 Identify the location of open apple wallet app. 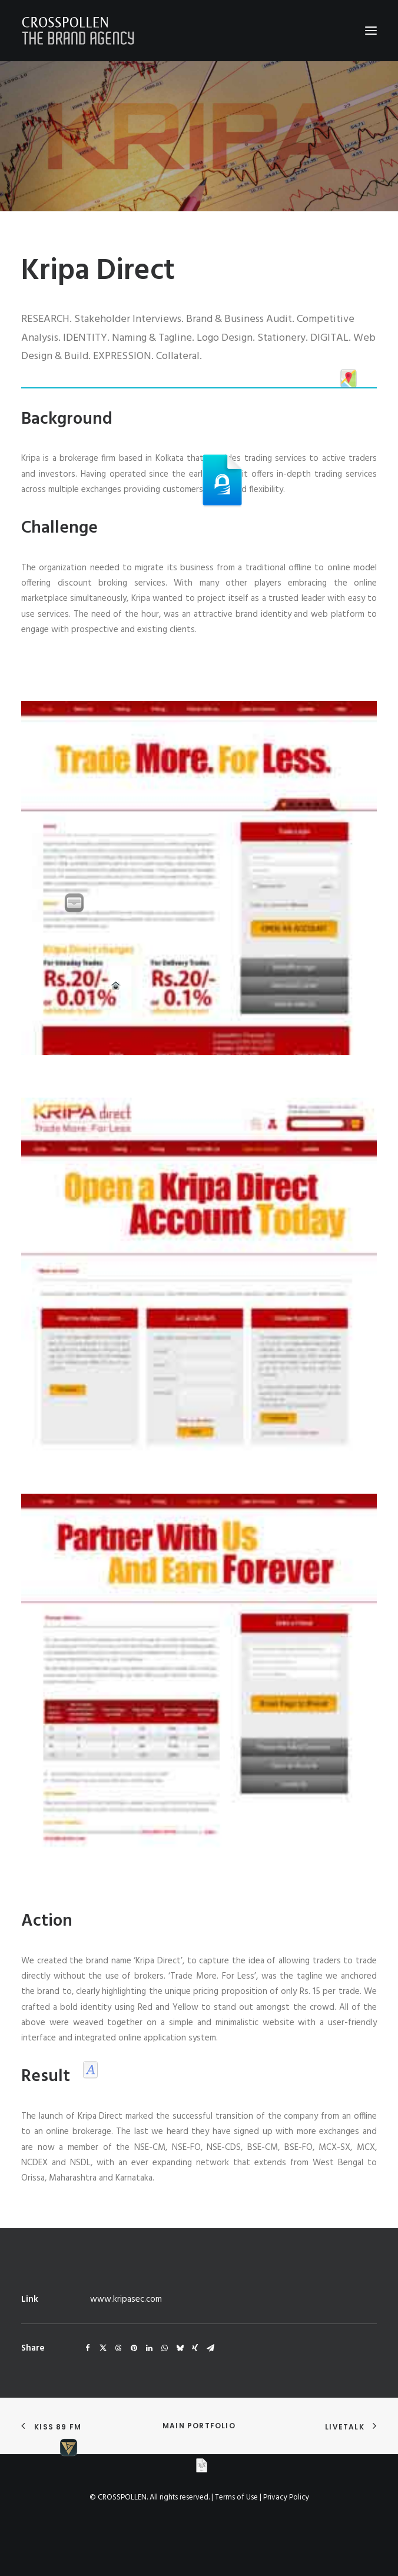
(74, 903).